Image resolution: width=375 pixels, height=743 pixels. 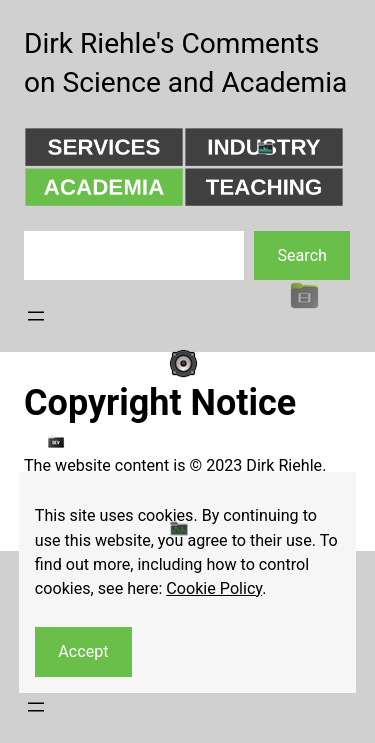 I want to click on open your videos folder, so click(x=304, y=295).